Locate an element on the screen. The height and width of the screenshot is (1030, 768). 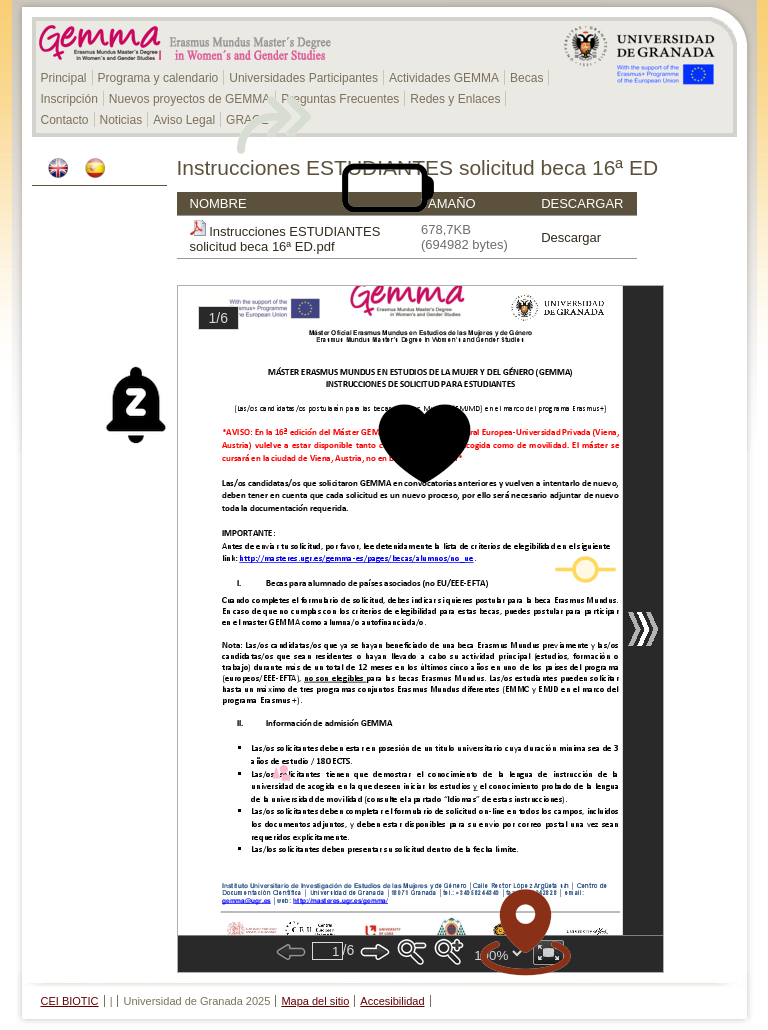
access shape tools or drawing options is located at coordinates (281, 773).